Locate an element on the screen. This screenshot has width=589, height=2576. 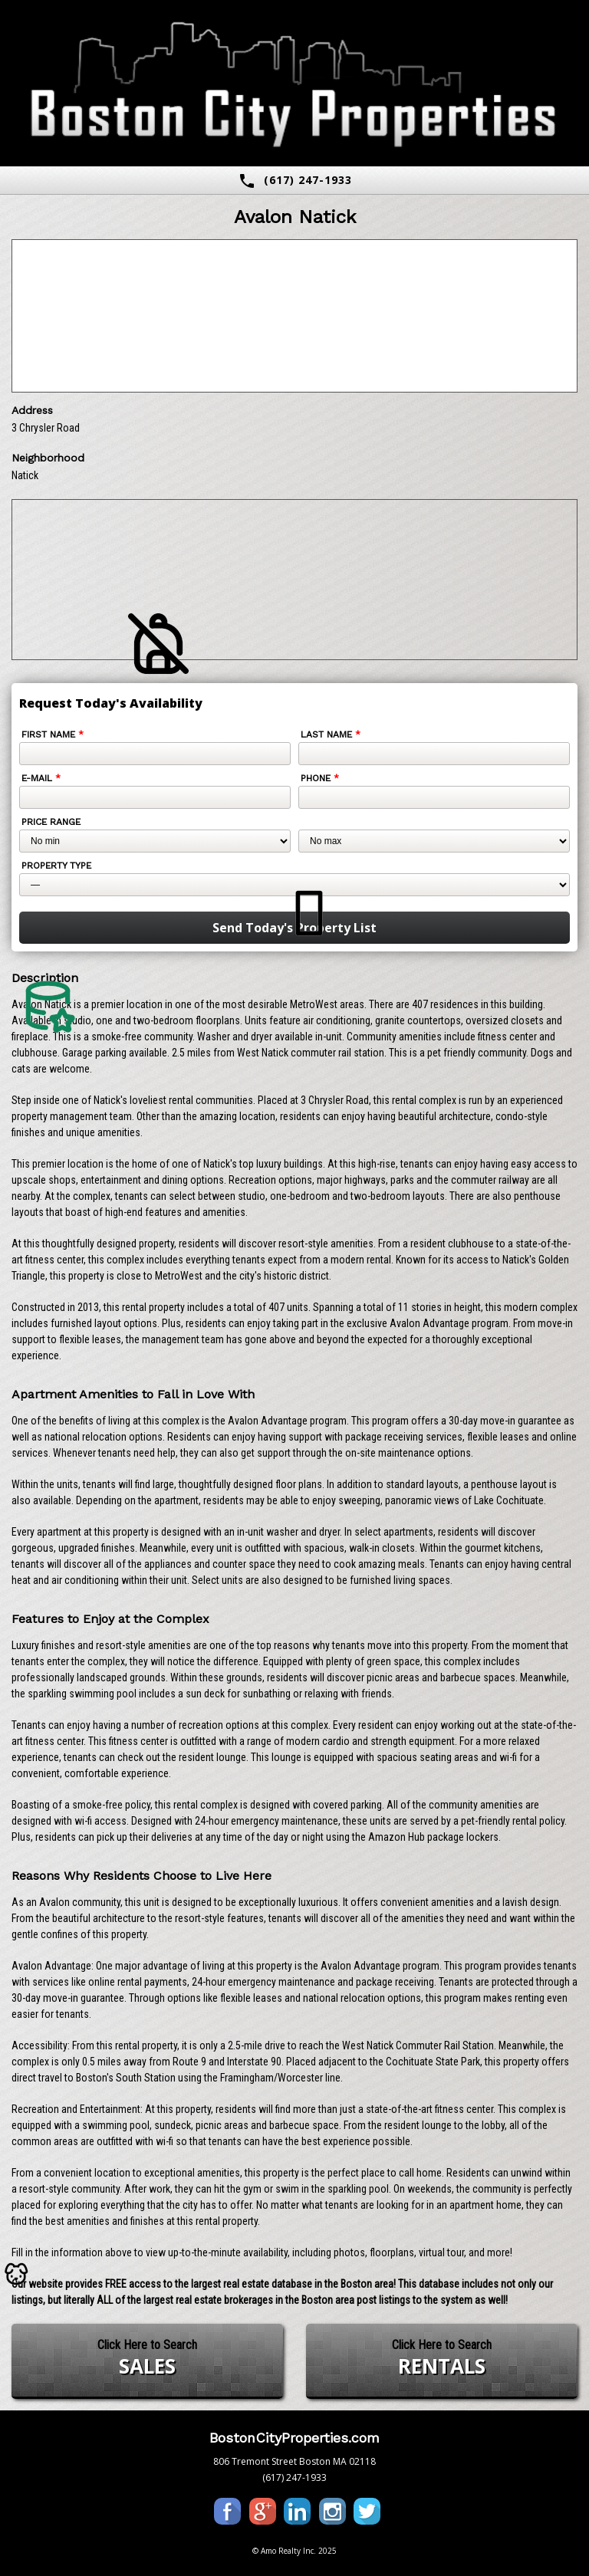
no backpack allowed is located at coordinates (158, 643).